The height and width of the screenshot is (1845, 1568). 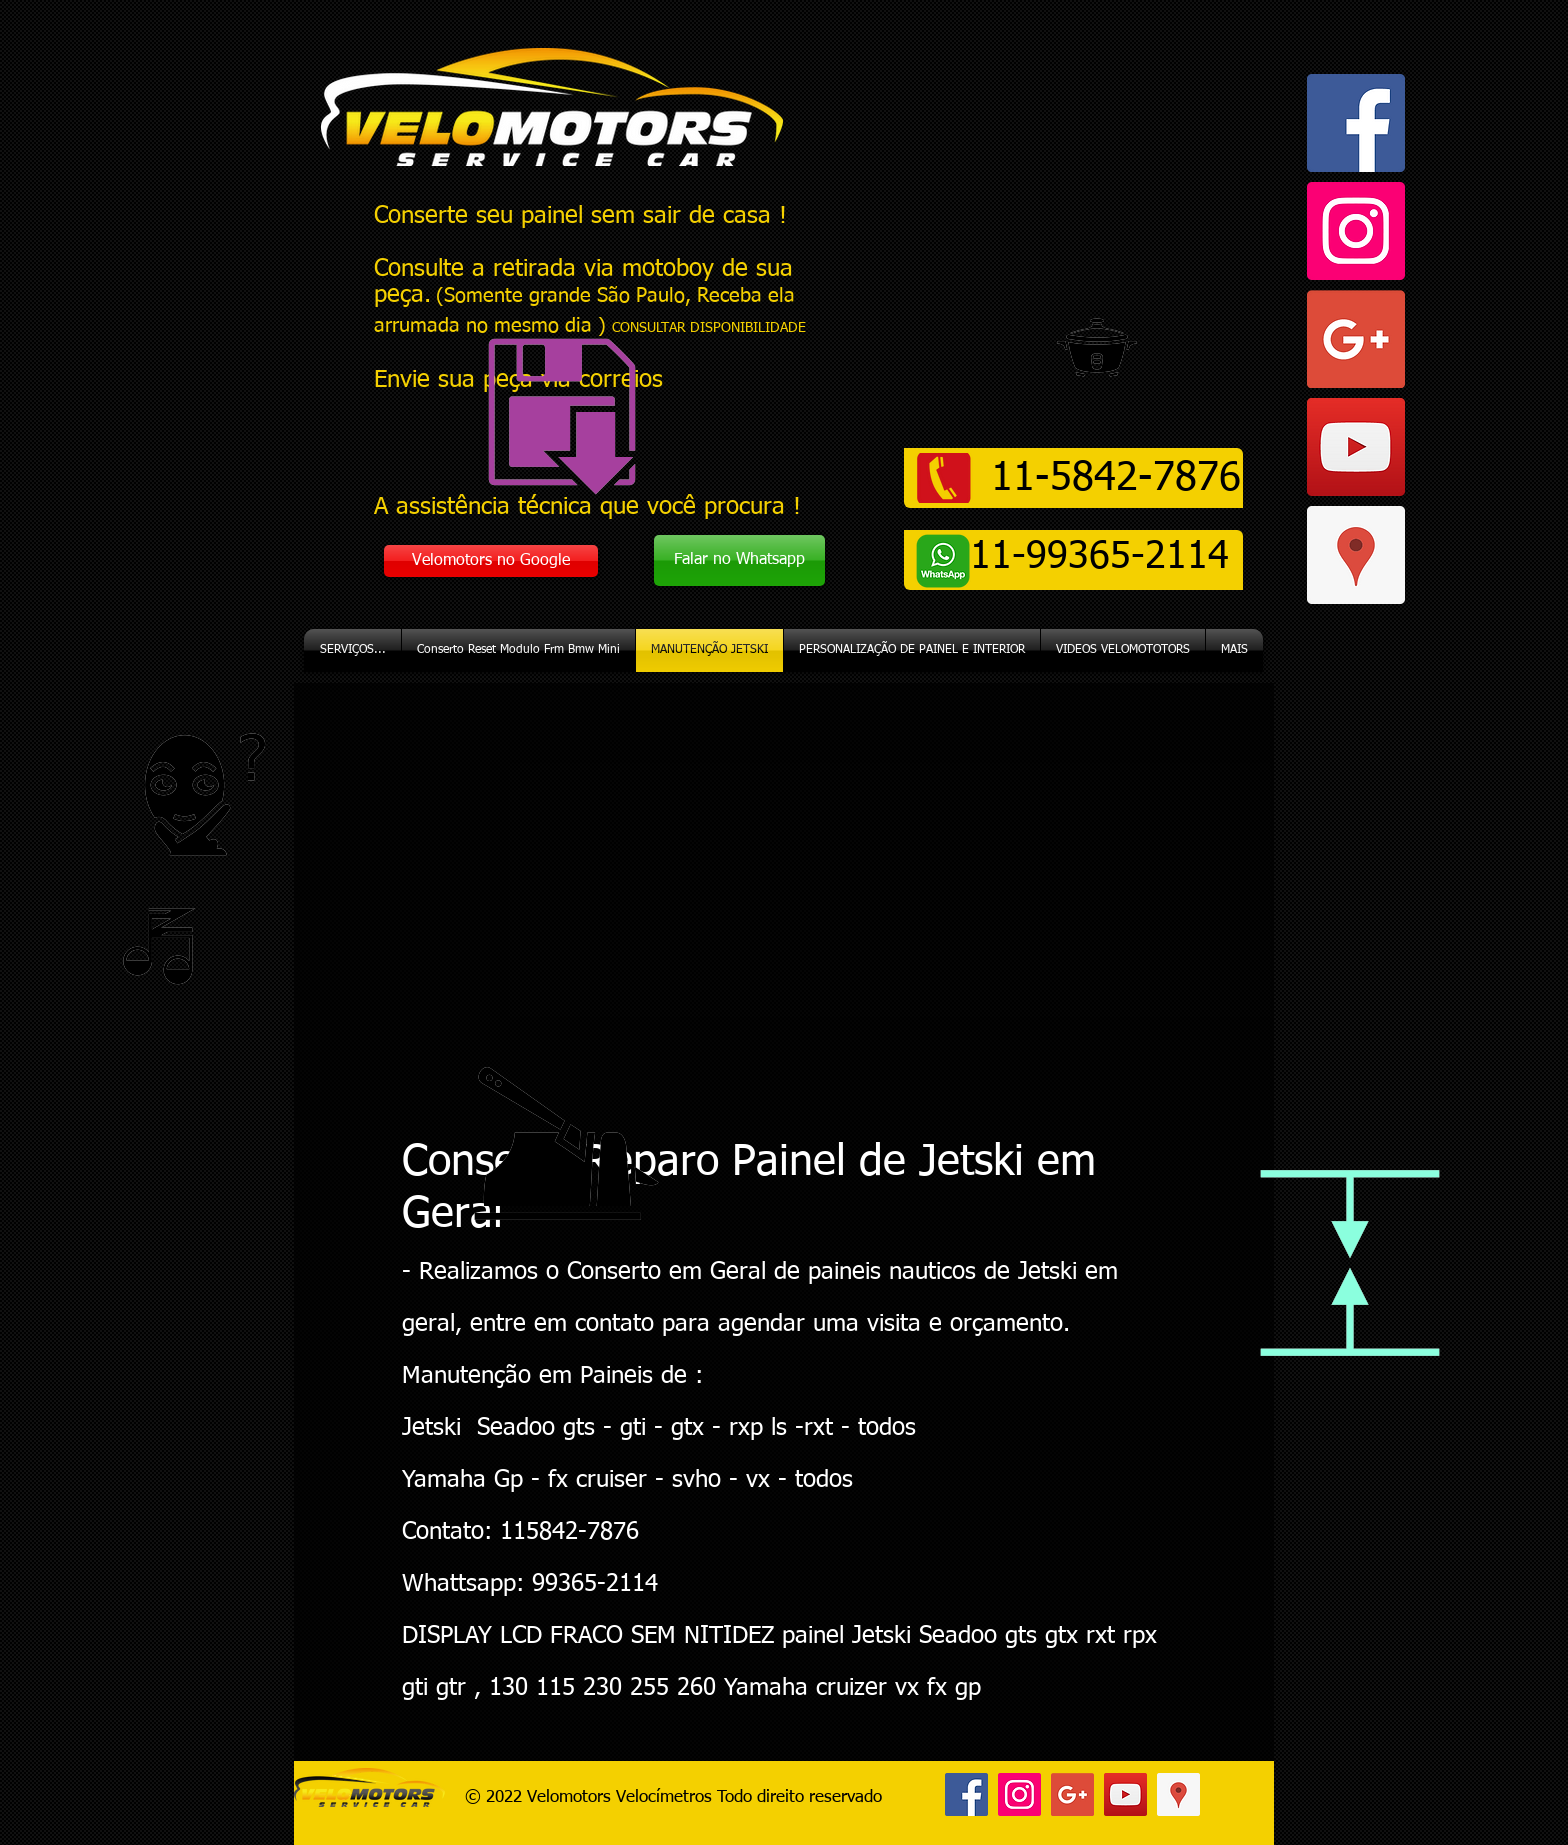 I want to click on play a glitchy or distorted audio track, so click(x=159, y=946).